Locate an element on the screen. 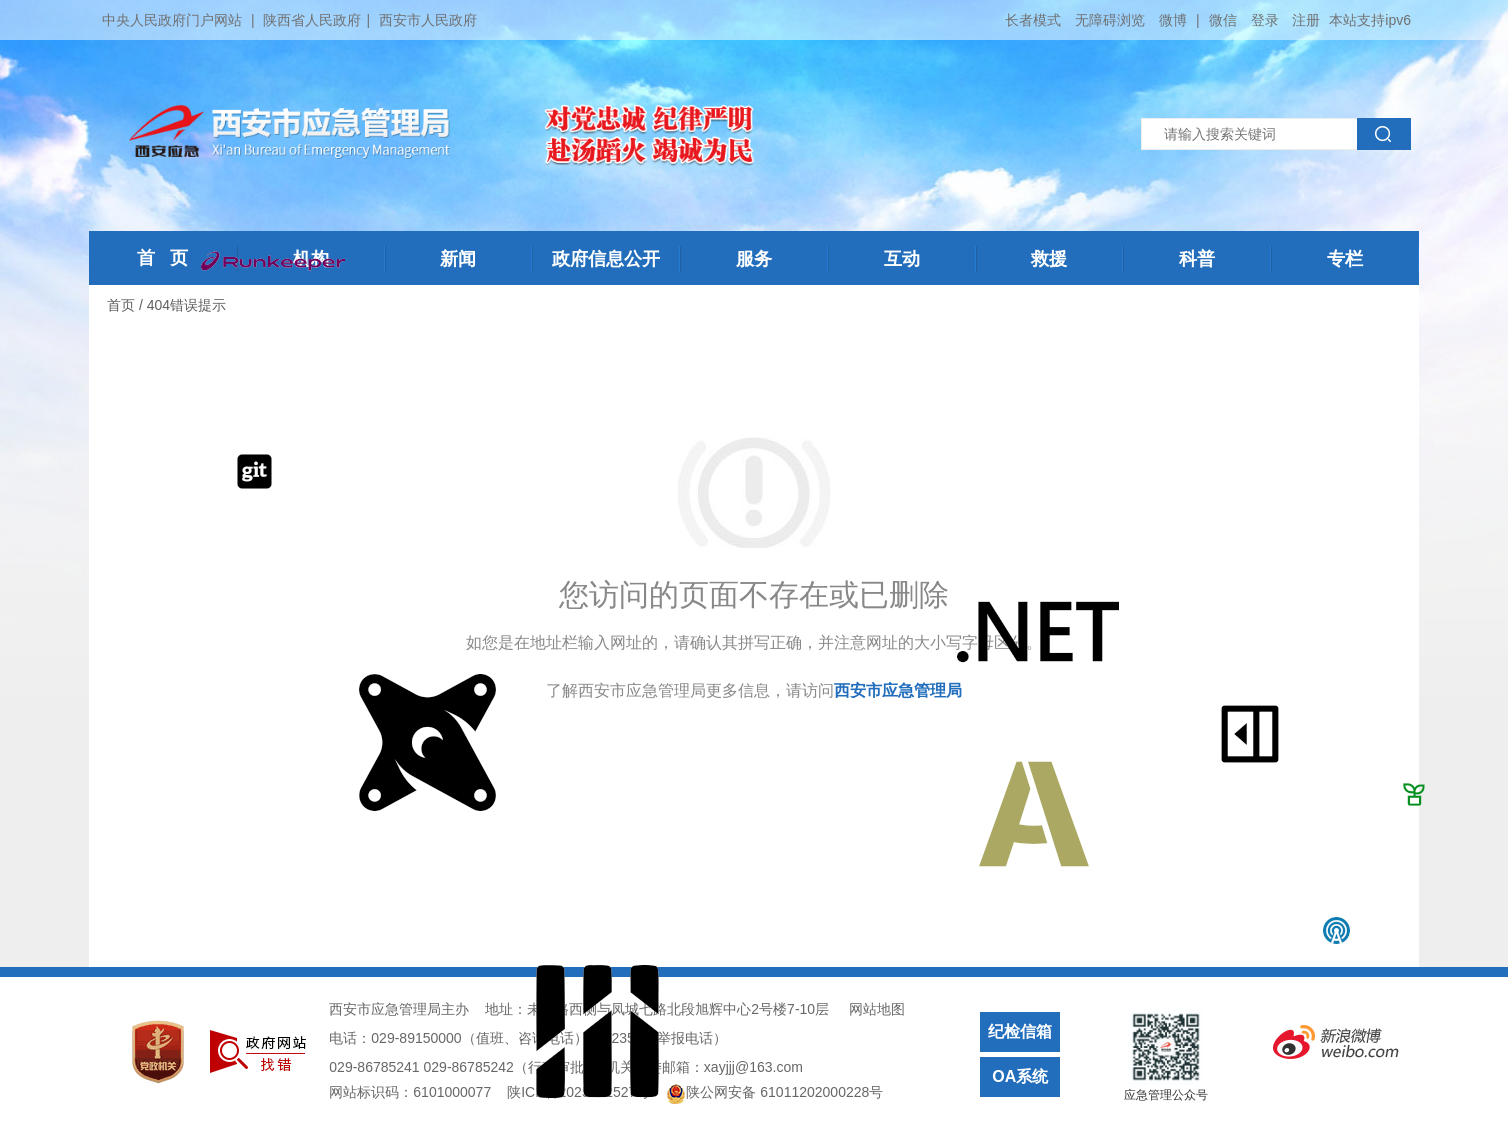  collapse the sidebar panel is located at coordinates (1250, 734).